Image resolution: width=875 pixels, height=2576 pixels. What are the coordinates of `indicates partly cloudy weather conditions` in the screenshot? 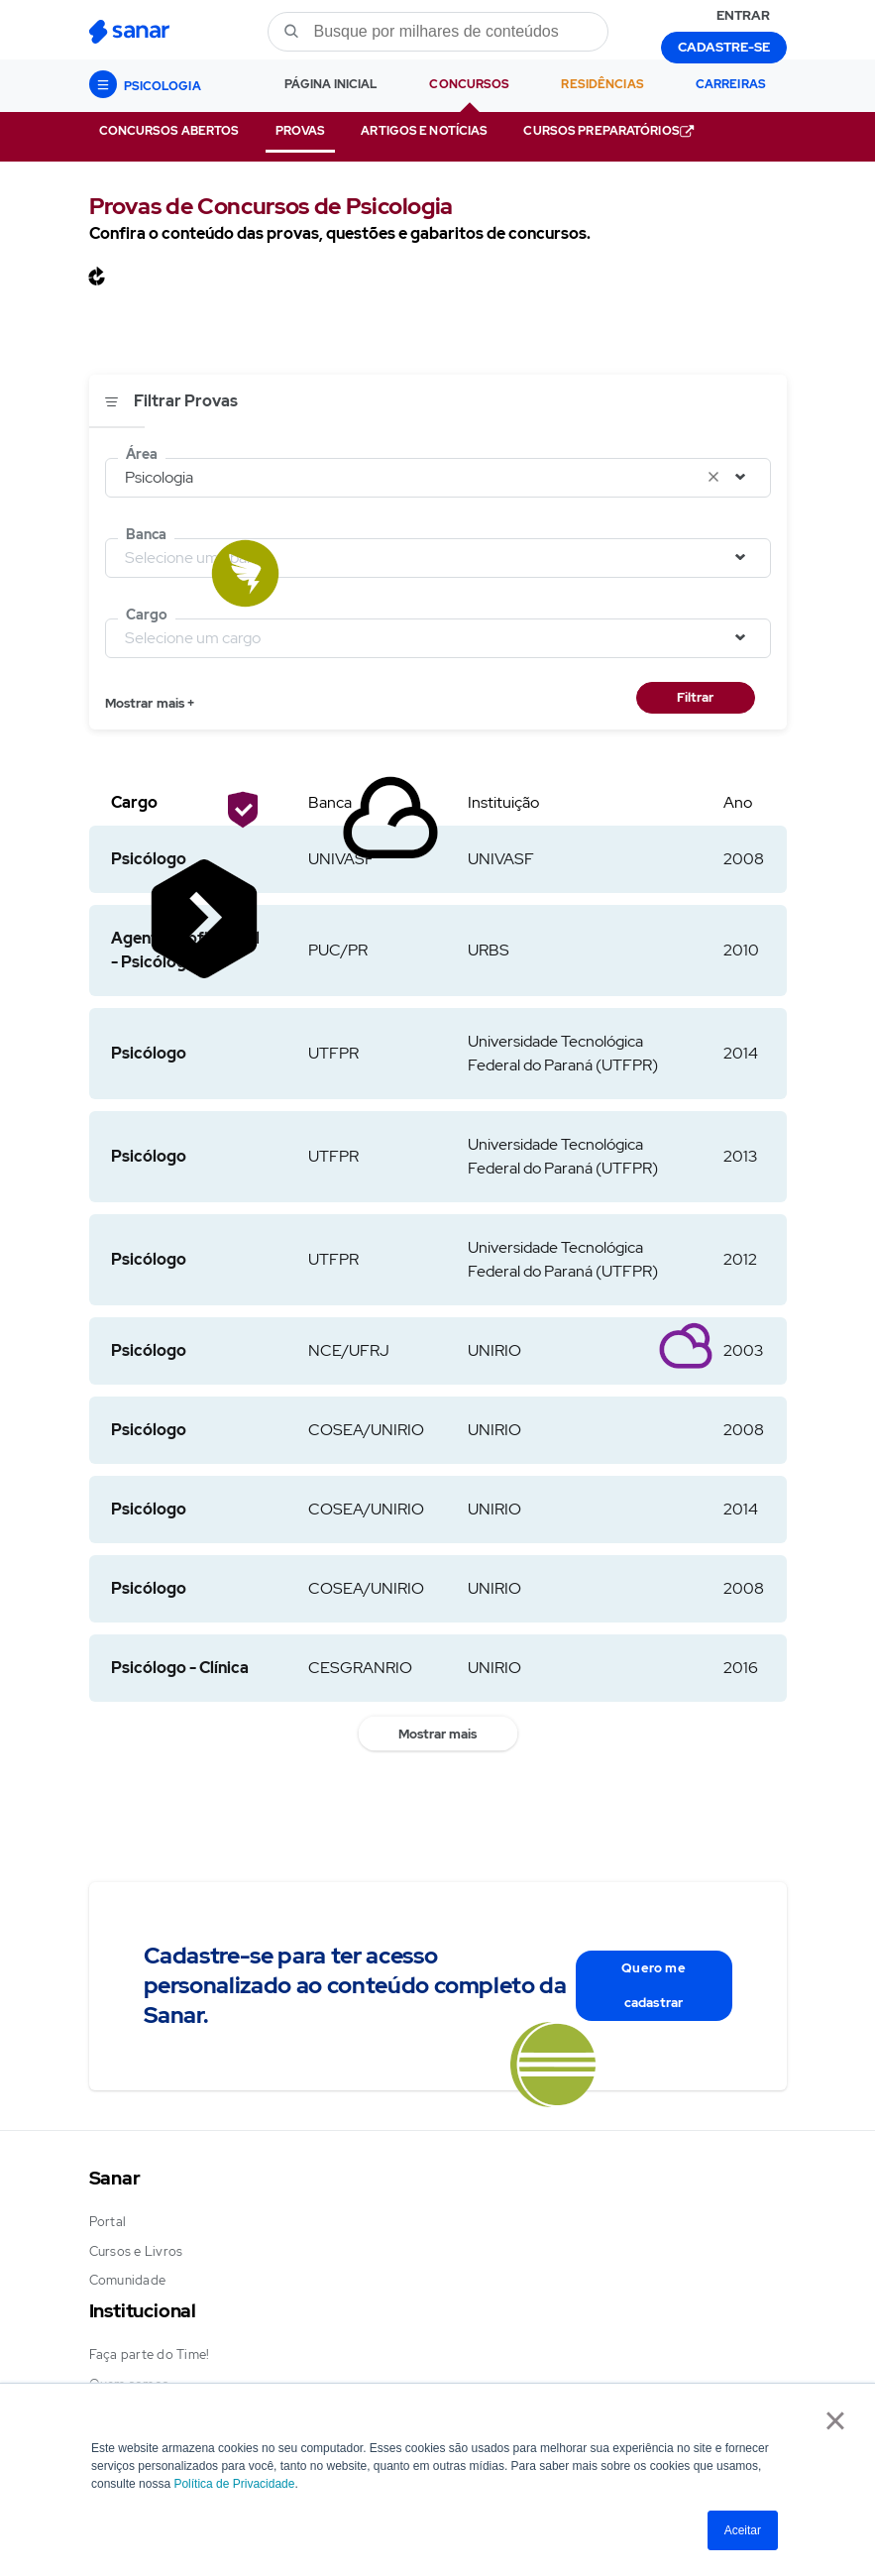 It's located at (686, 1347).